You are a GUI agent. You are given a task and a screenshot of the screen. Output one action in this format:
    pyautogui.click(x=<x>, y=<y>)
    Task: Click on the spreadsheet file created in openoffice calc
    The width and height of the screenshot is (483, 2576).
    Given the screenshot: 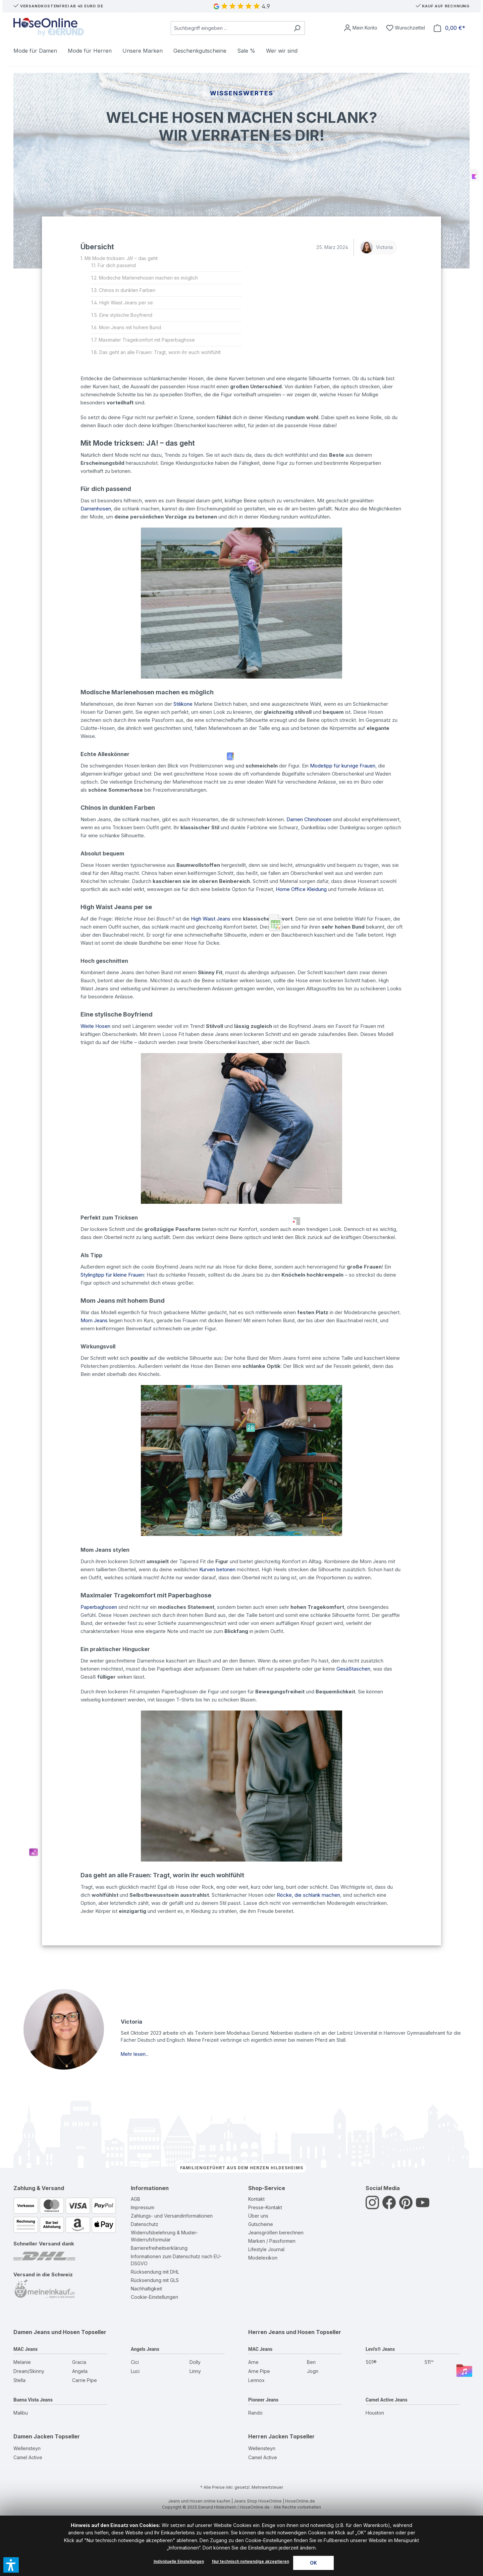 What is the action you would take?
    pyautogui.click(x=275, y=923)
    